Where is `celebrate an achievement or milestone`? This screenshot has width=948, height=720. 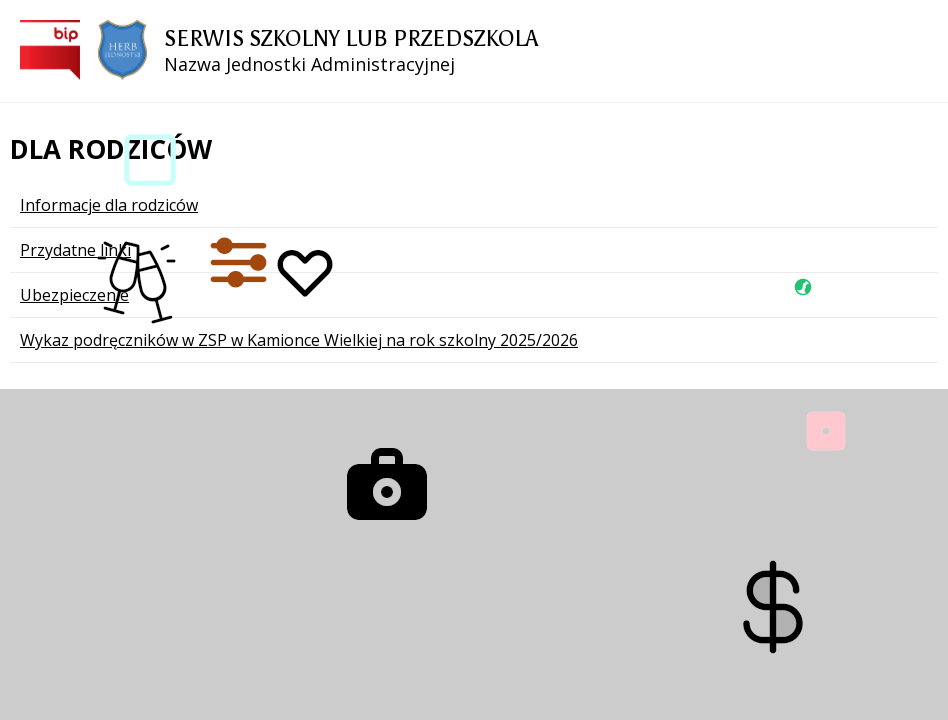 celebrate an achievement or milestone is located at coordinates (138, 282).